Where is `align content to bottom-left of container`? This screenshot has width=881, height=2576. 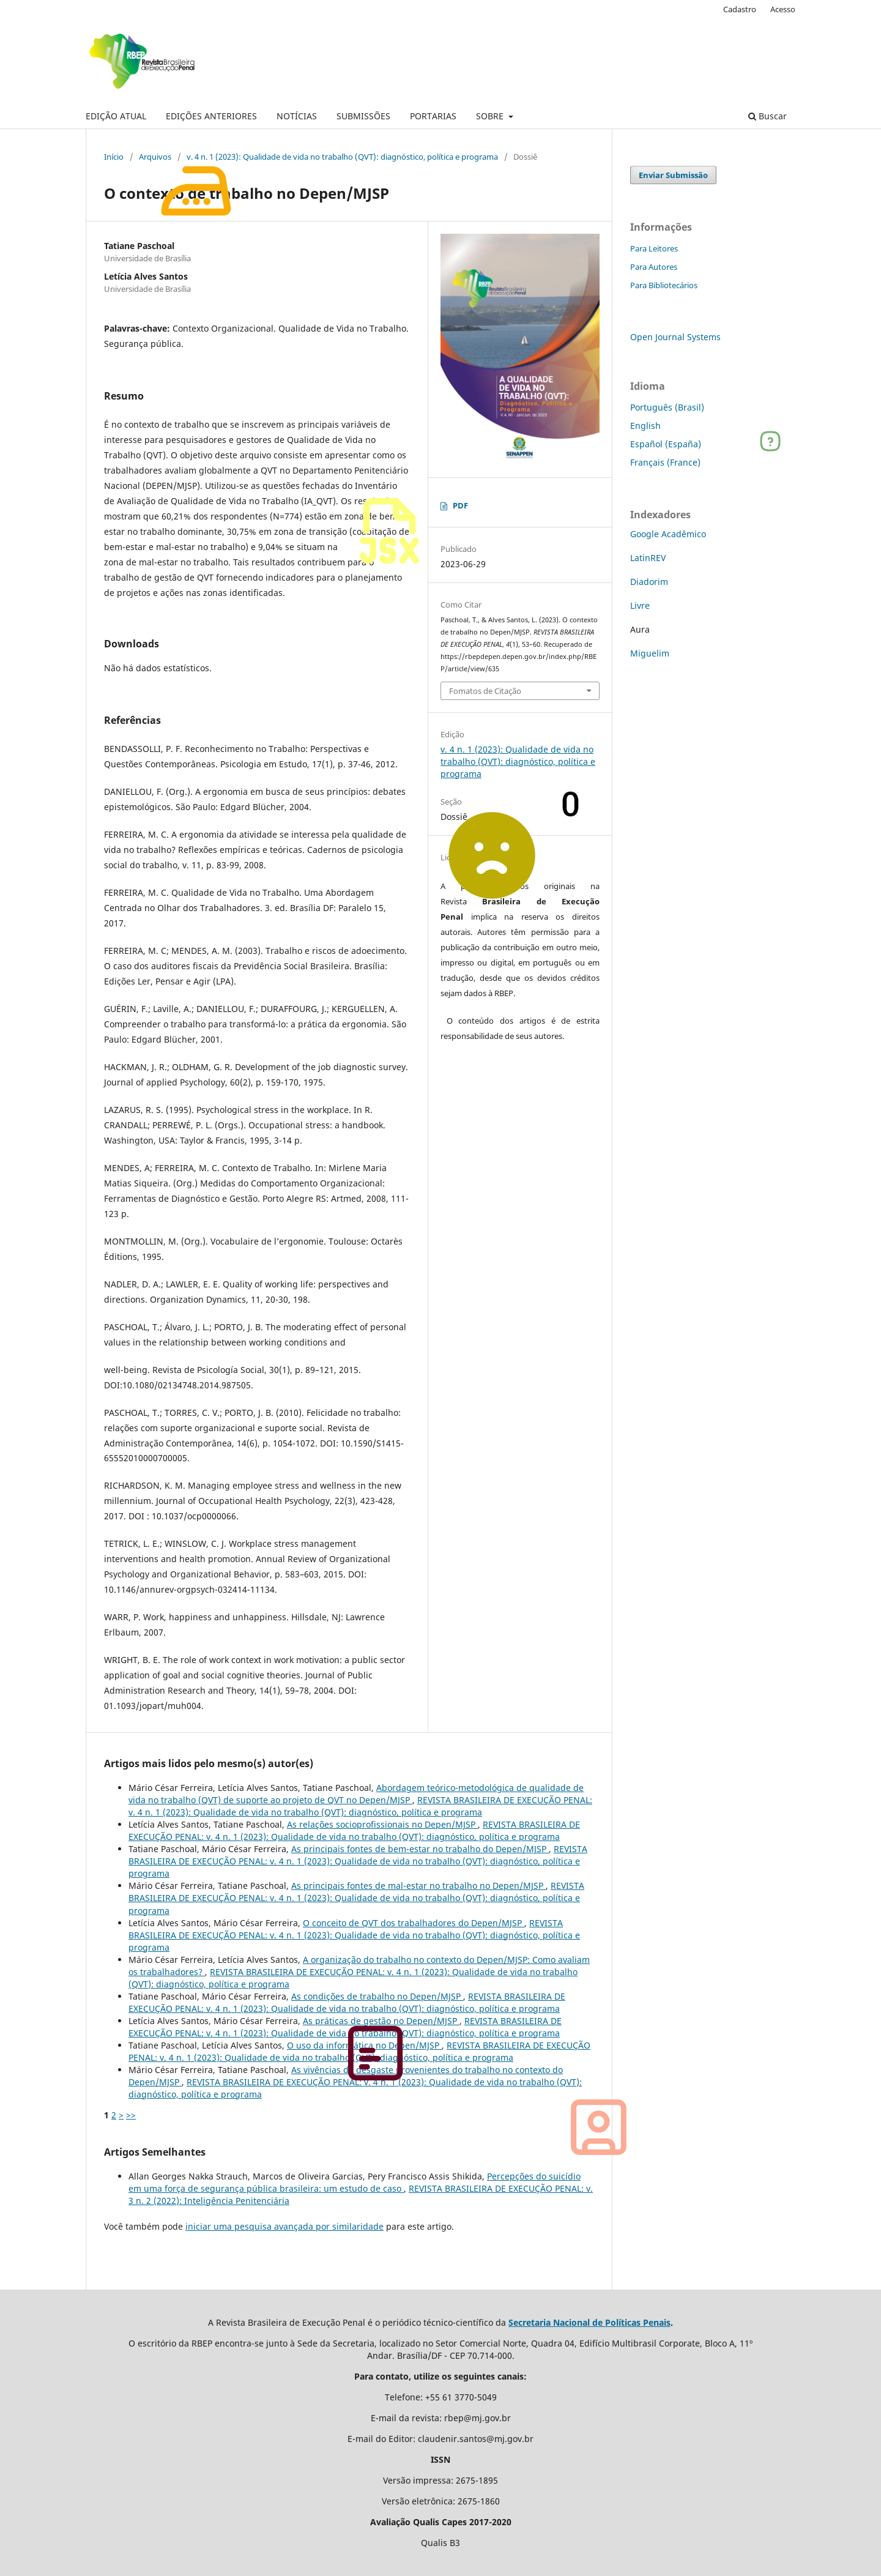 align content to bottom-left of container is located at coordinates (375, 2053).